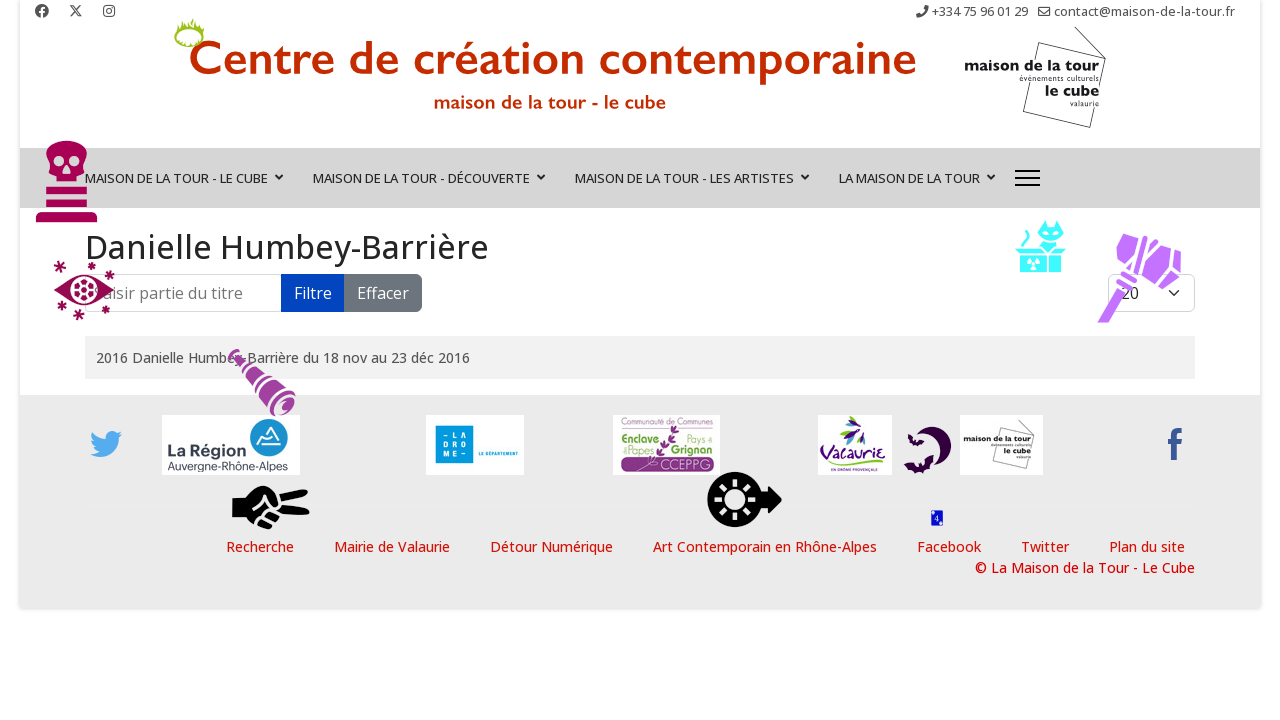  I want to click on indicates a quantum state where the outcome is alive/positive, so click(1040, 246).